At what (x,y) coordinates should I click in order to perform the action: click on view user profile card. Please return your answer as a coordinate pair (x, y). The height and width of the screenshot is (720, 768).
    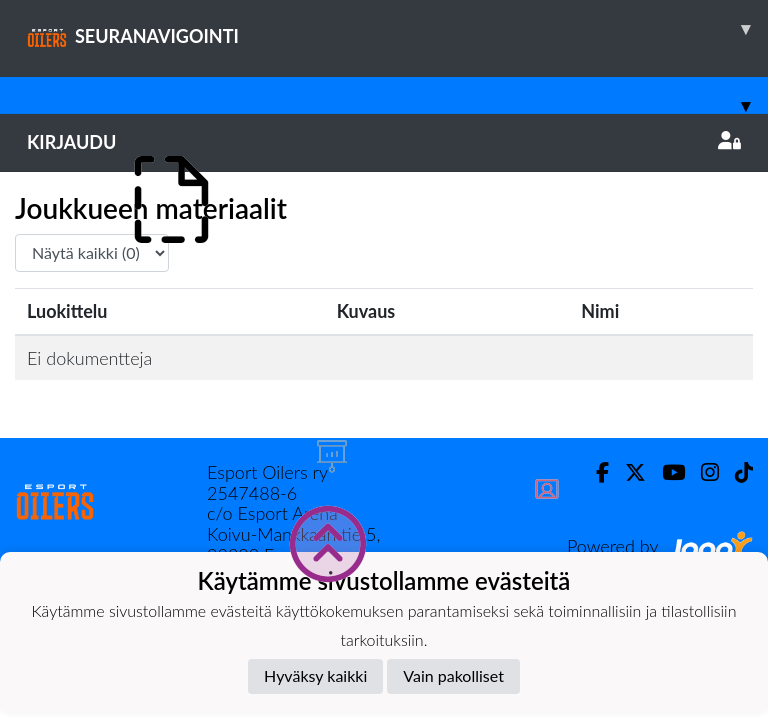
    Looking at the image, I should click on (547, 489).